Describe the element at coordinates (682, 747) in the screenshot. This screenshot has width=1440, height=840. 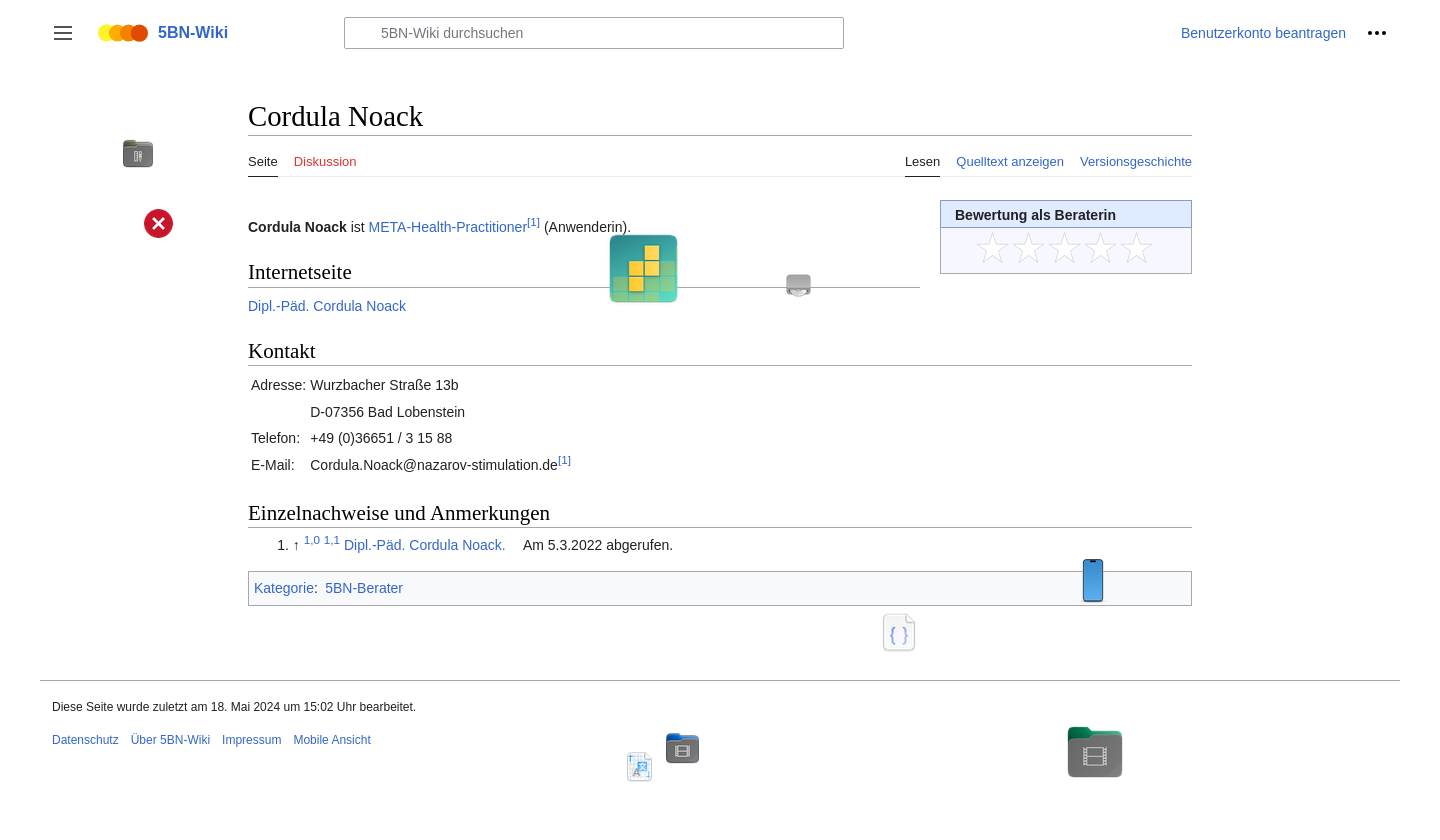
I see `open your videos folder` at that location.